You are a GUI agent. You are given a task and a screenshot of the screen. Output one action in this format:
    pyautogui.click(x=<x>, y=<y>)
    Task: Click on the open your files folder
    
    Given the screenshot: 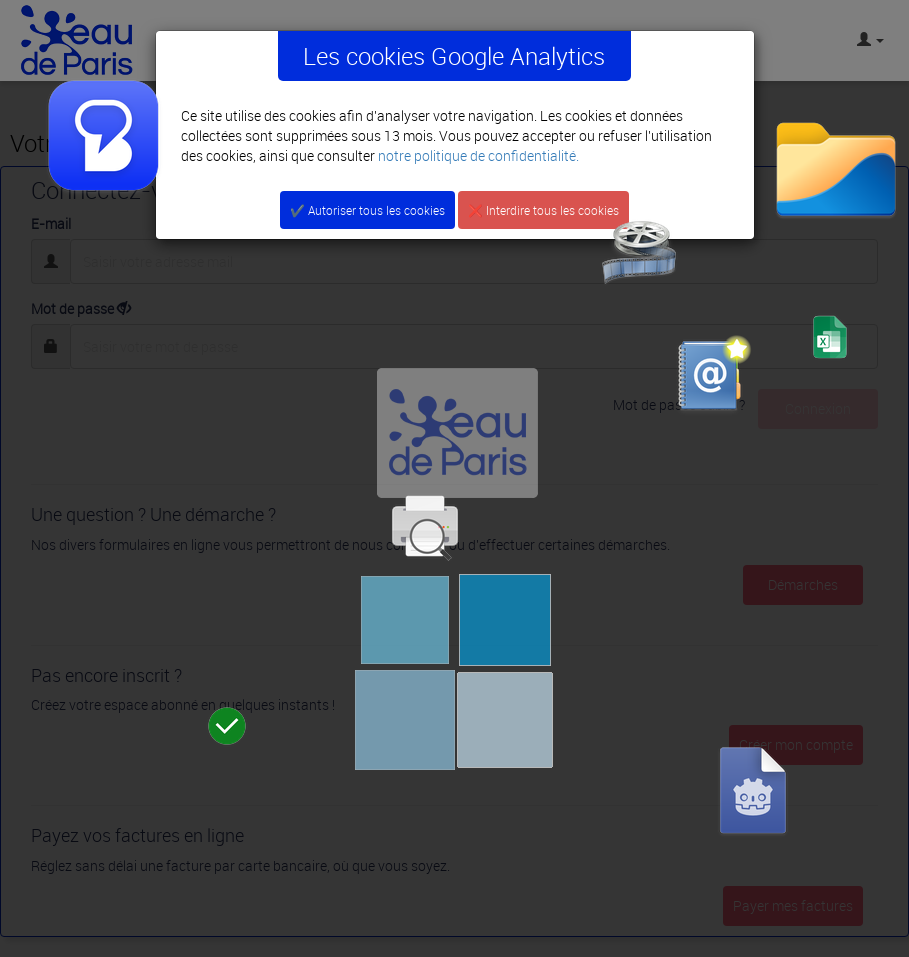 What is the action you would take?
    pyautogui.click(x=835, y=172)
    